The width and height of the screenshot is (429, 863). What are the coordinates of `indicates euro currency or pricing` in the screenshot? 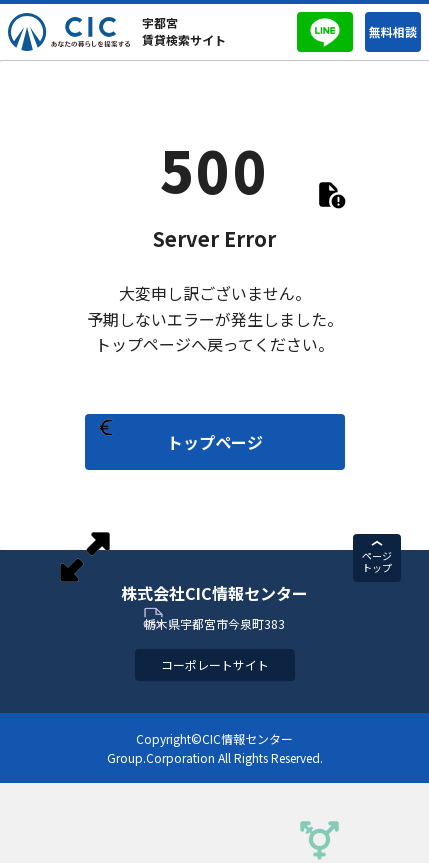 It's located at (106, 427).